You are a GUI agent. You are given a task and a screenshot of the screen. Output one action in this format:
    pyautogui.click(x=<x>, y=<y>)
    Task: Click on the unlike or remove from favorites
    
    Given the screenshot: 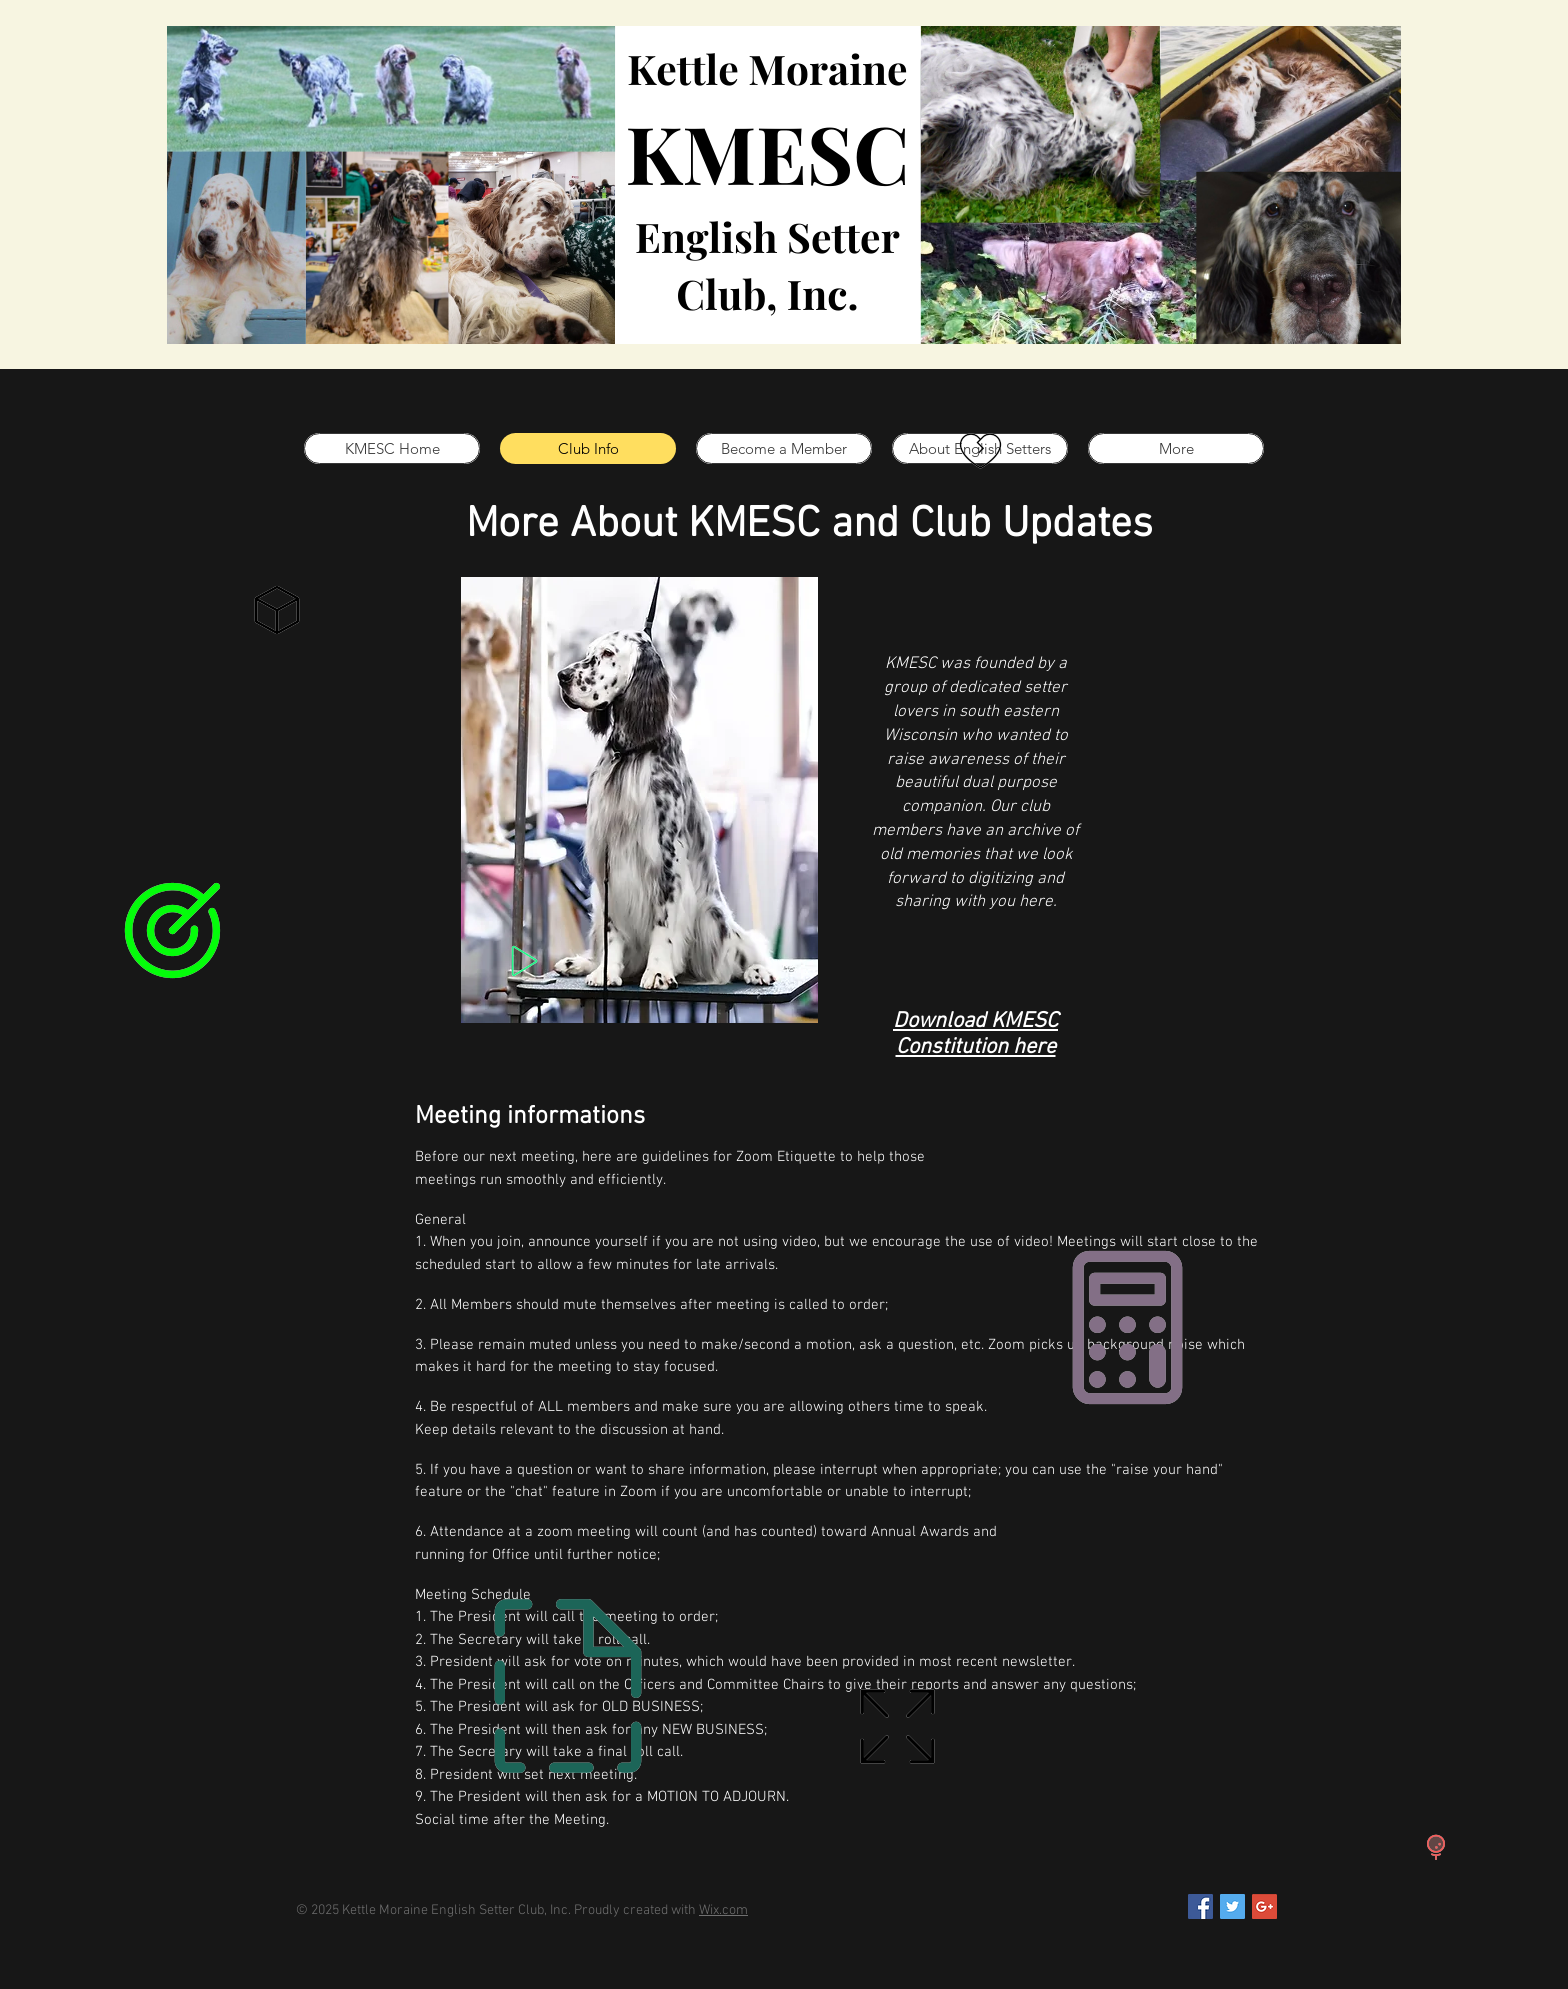 What is the action you would take?
    pyautogui.click(x=980, y=449)
    